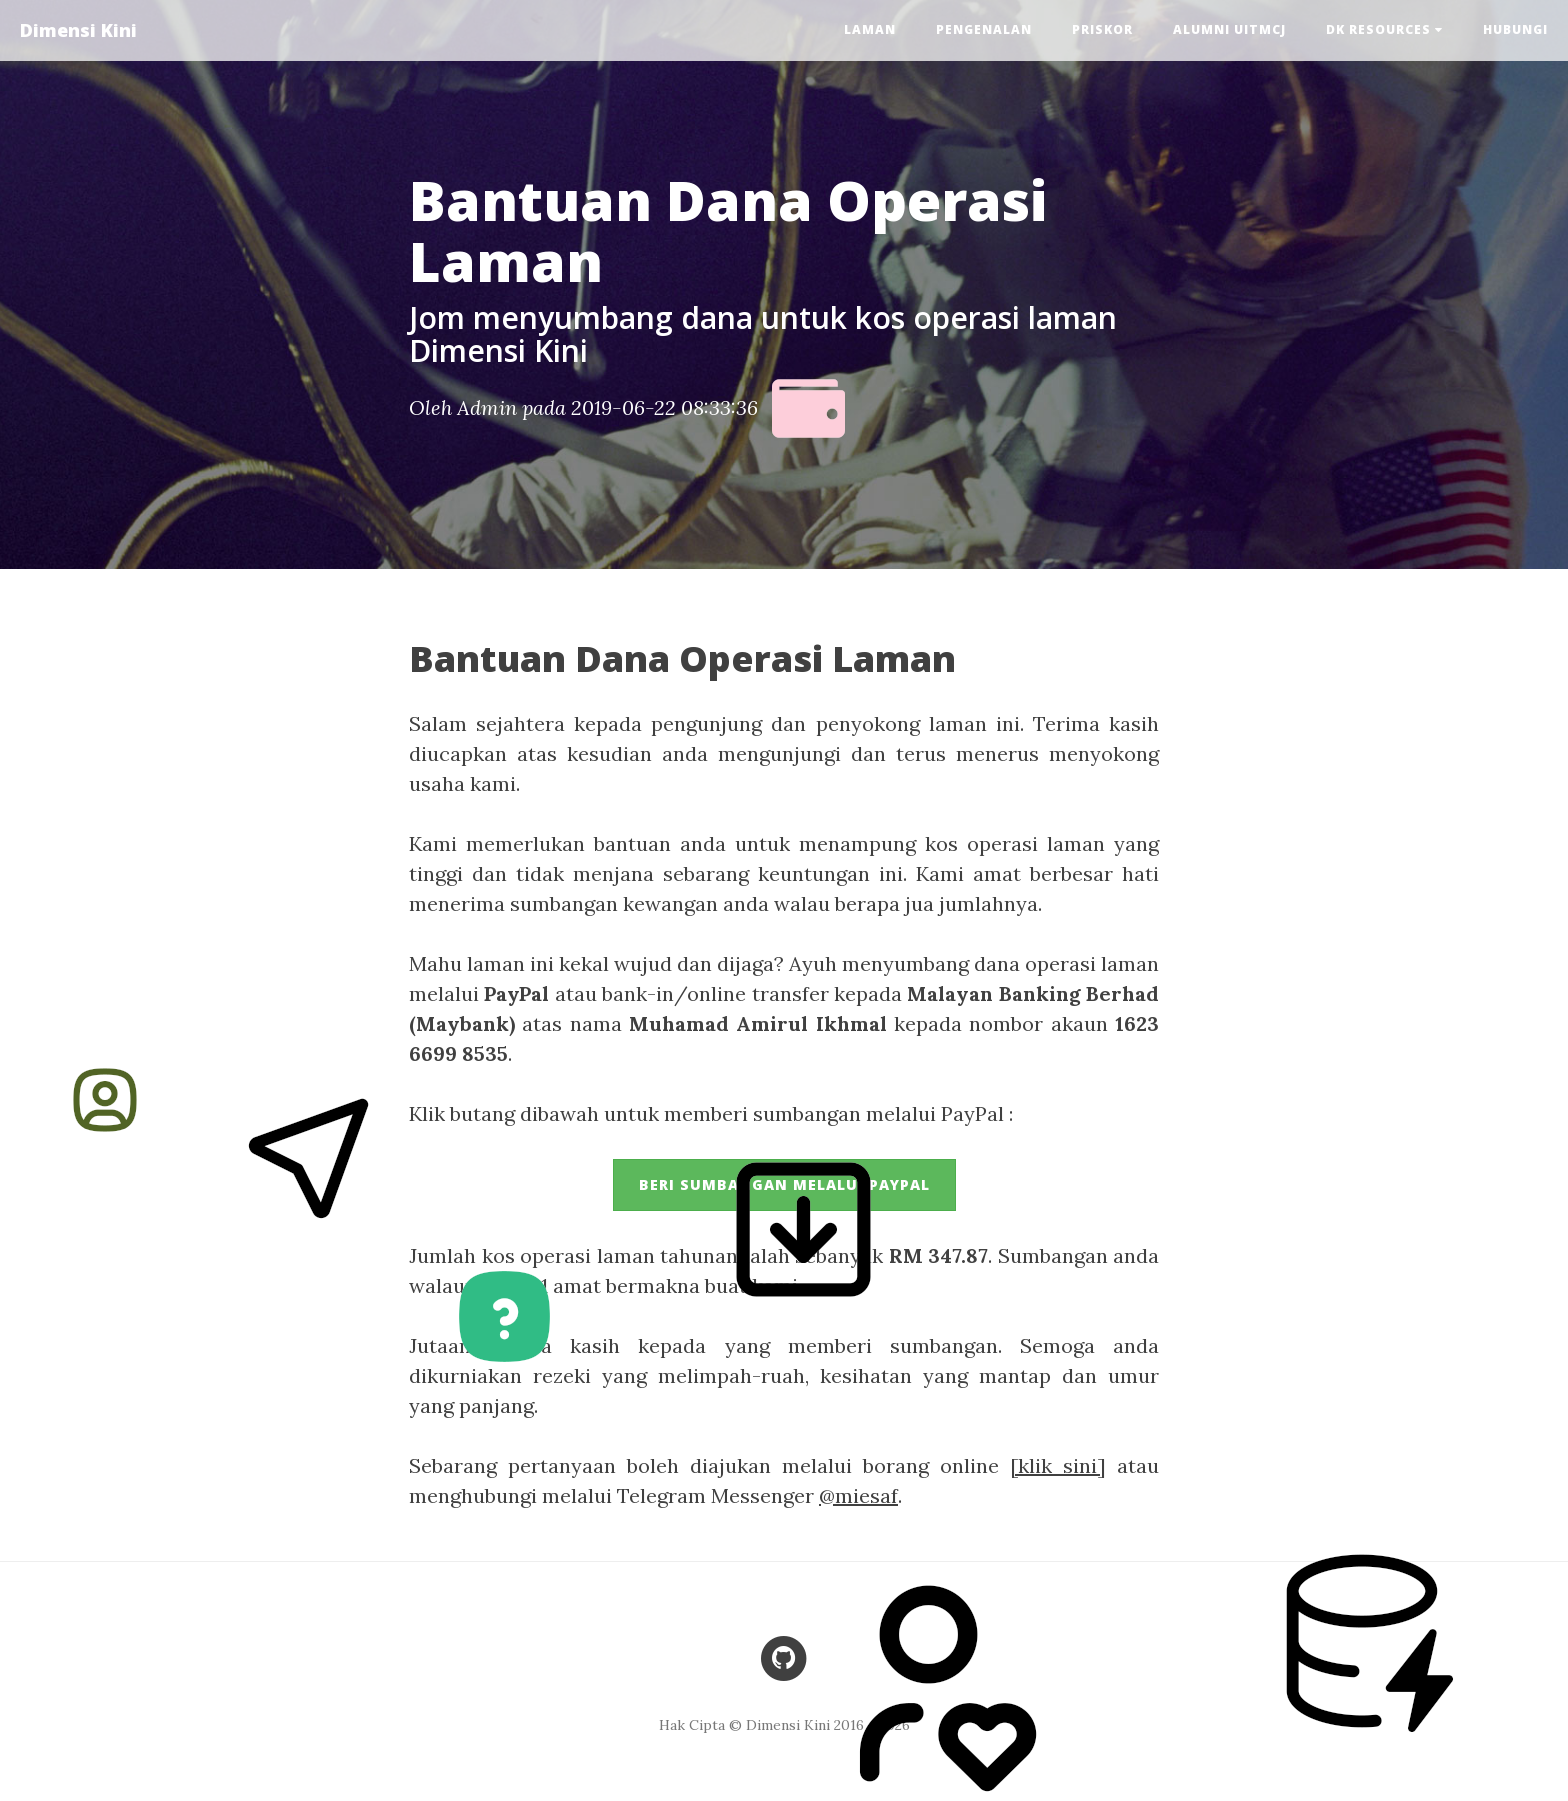 The width and height of the screenshot is (1568, 1801). Describe the element at coordinates (803, 1229) in the screenshot. I see `download file or content` at that location.